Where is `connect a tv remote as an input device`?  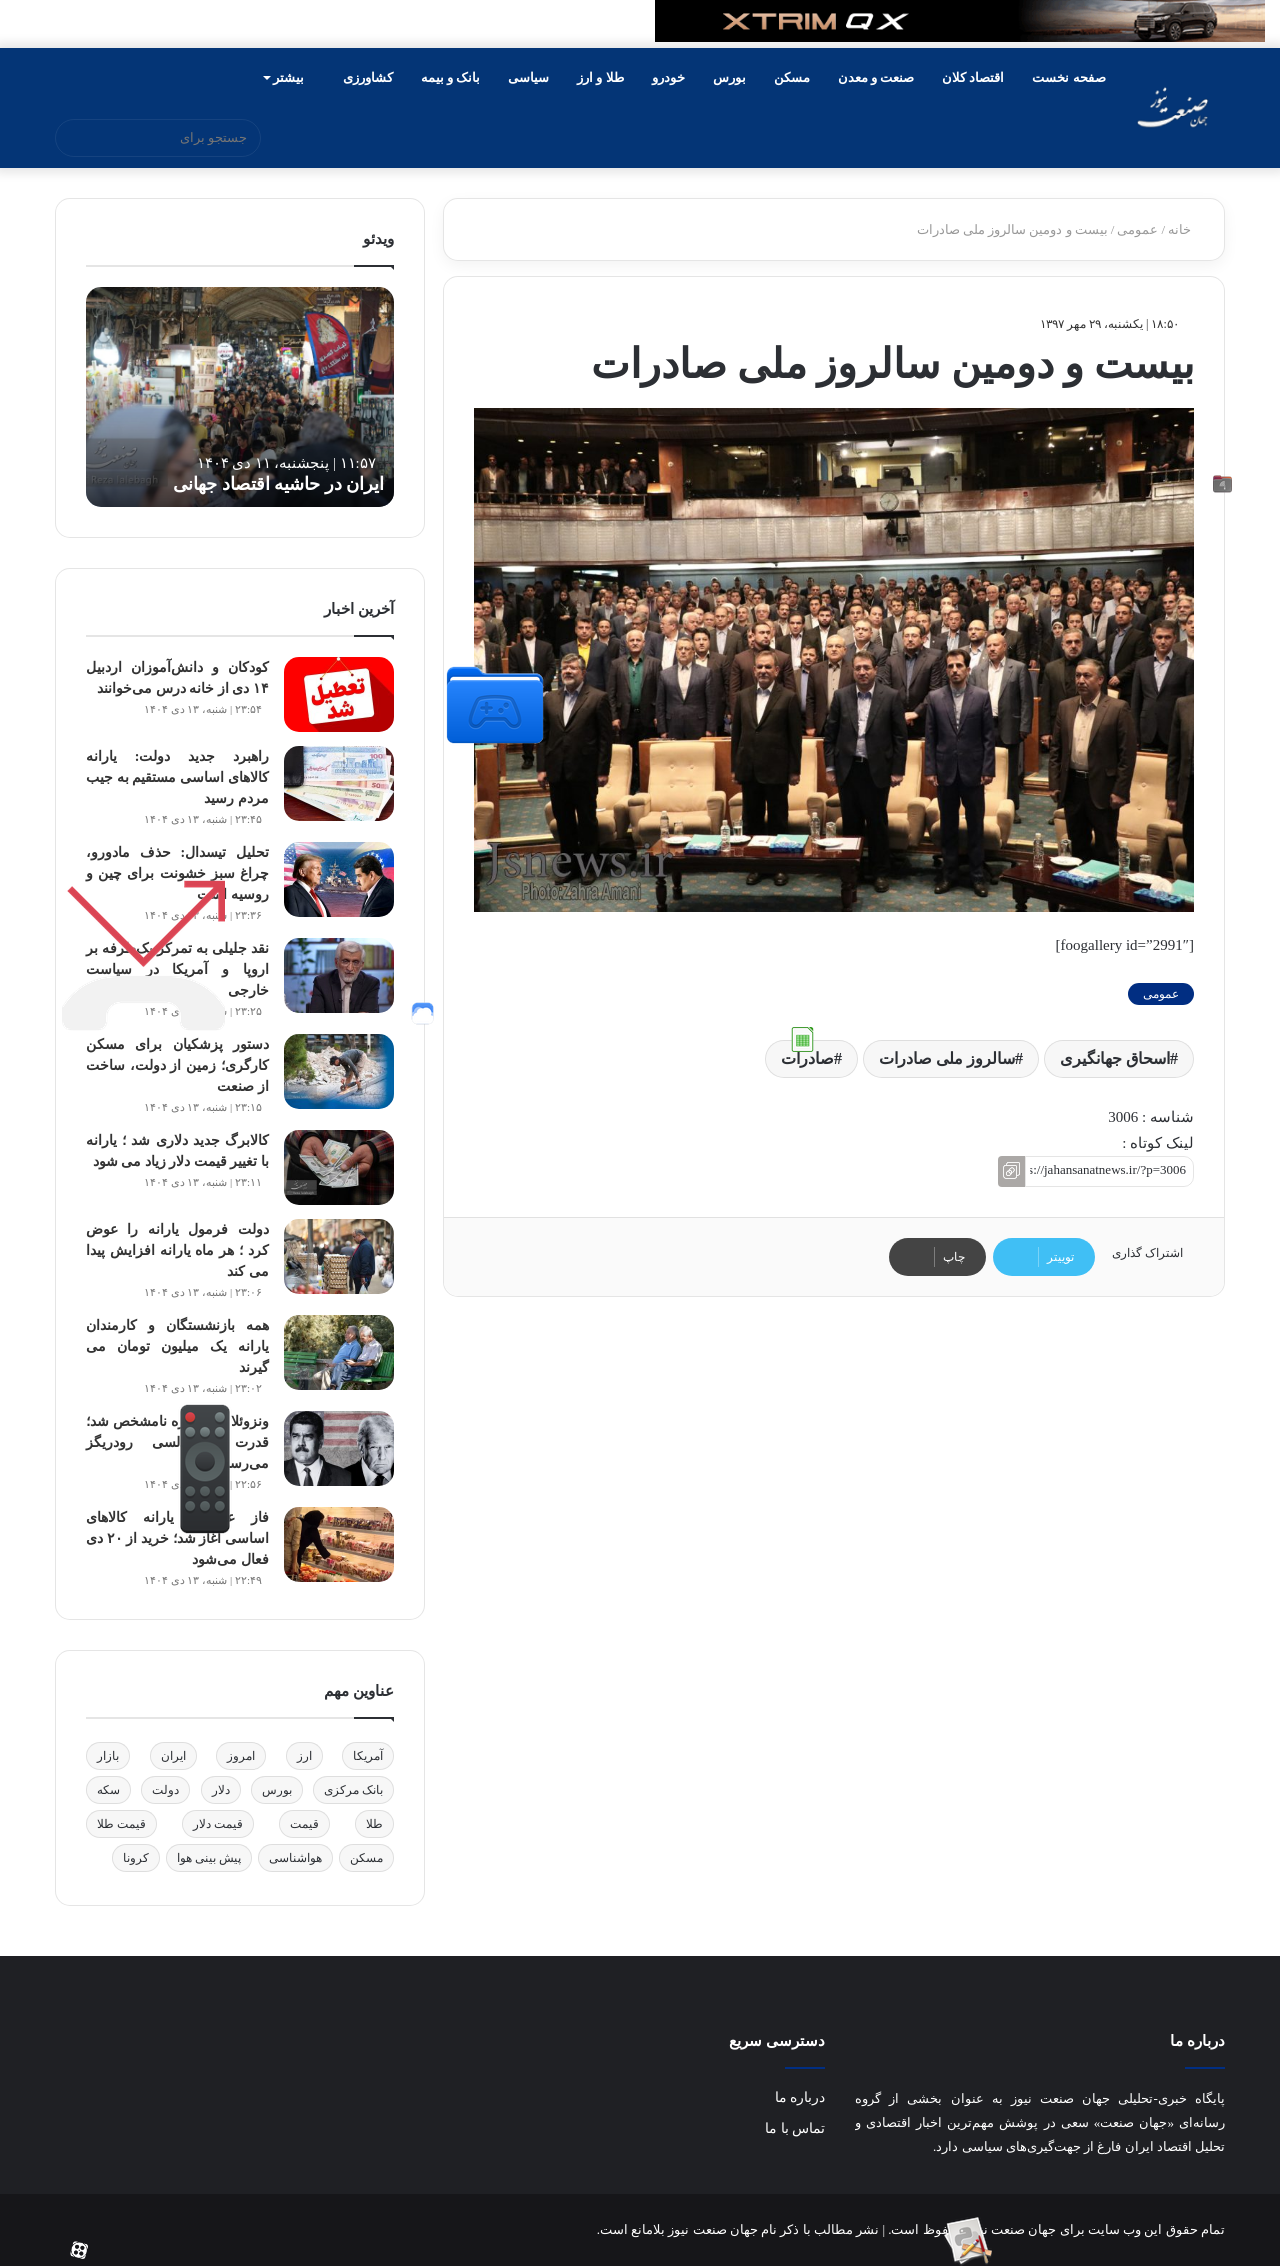
connect a tv remote as an input device is located at coordinates (205, 1469).